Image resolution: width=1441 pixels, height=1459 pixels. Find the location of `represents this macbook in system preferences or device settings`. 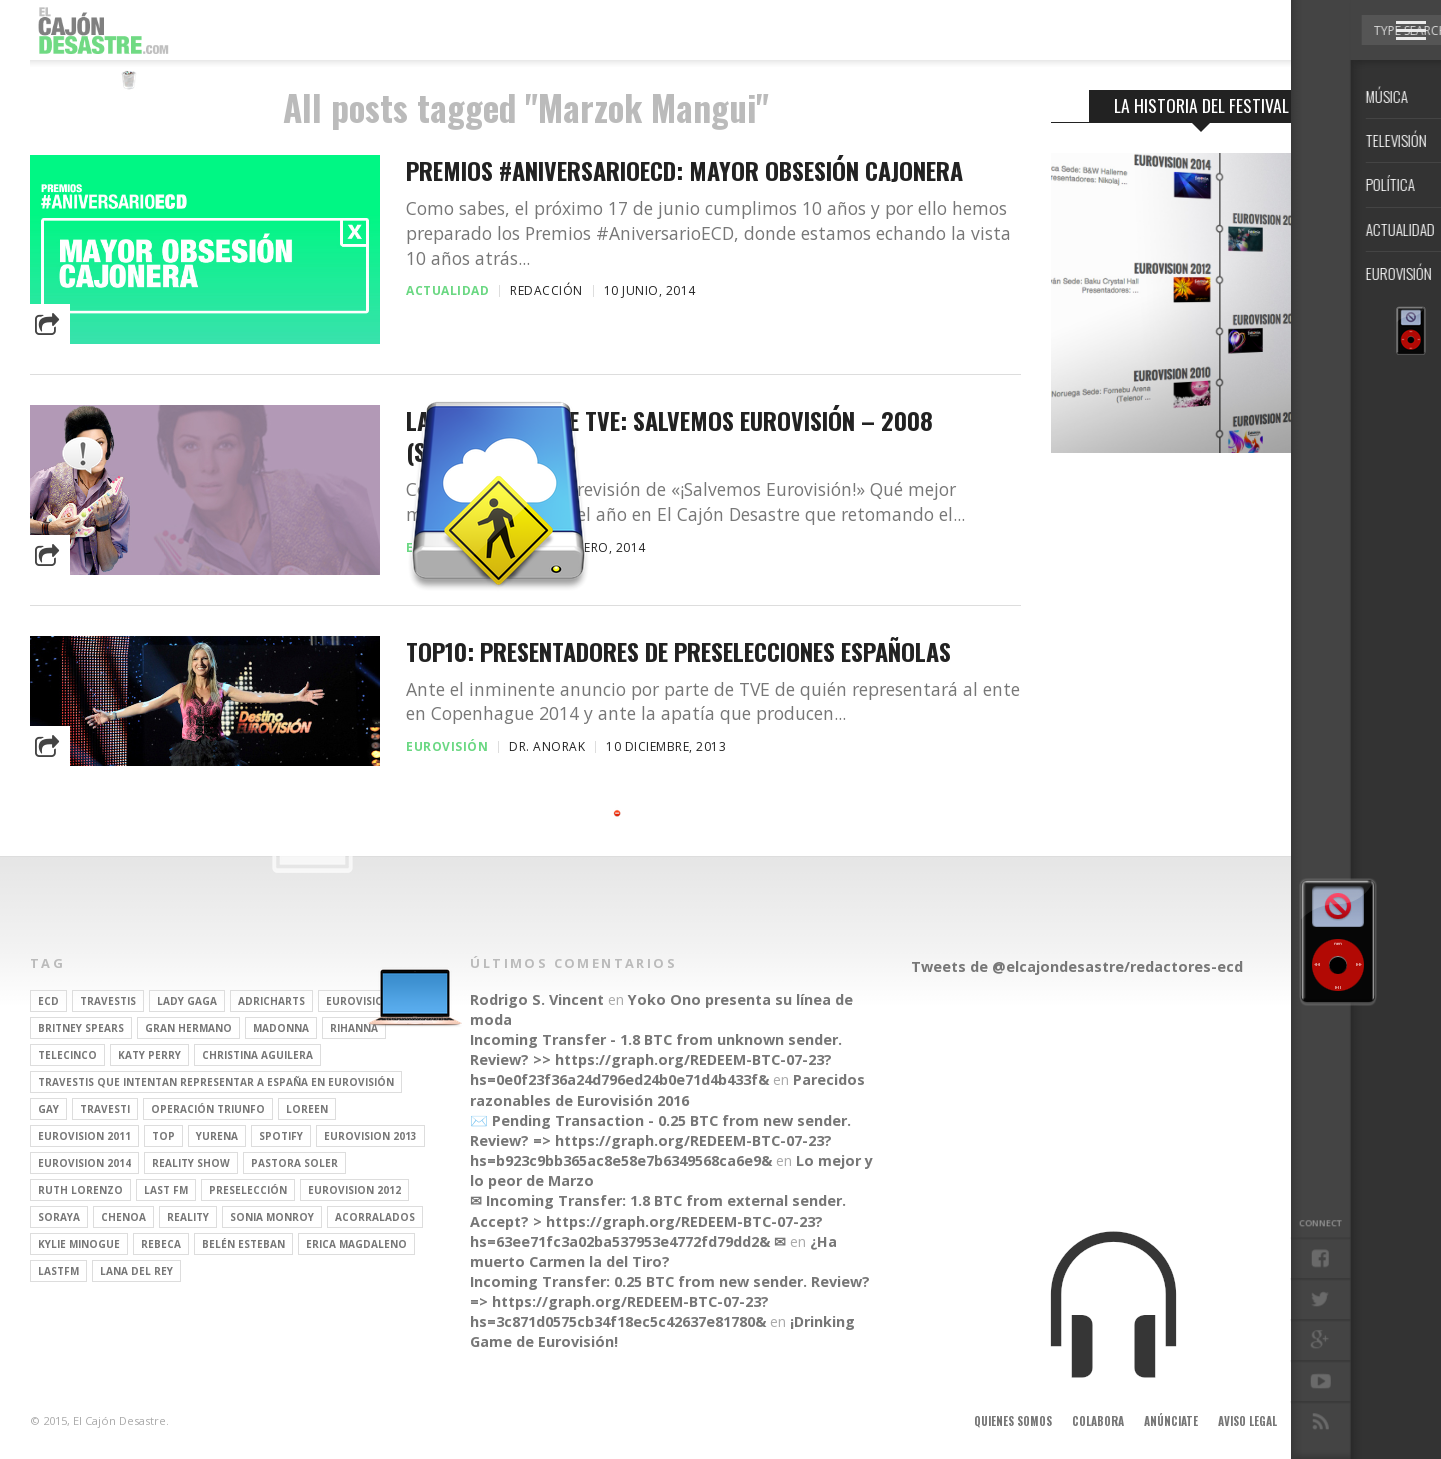

represents this macbook in system preferences or device settings is located at coordinates (415, 989).